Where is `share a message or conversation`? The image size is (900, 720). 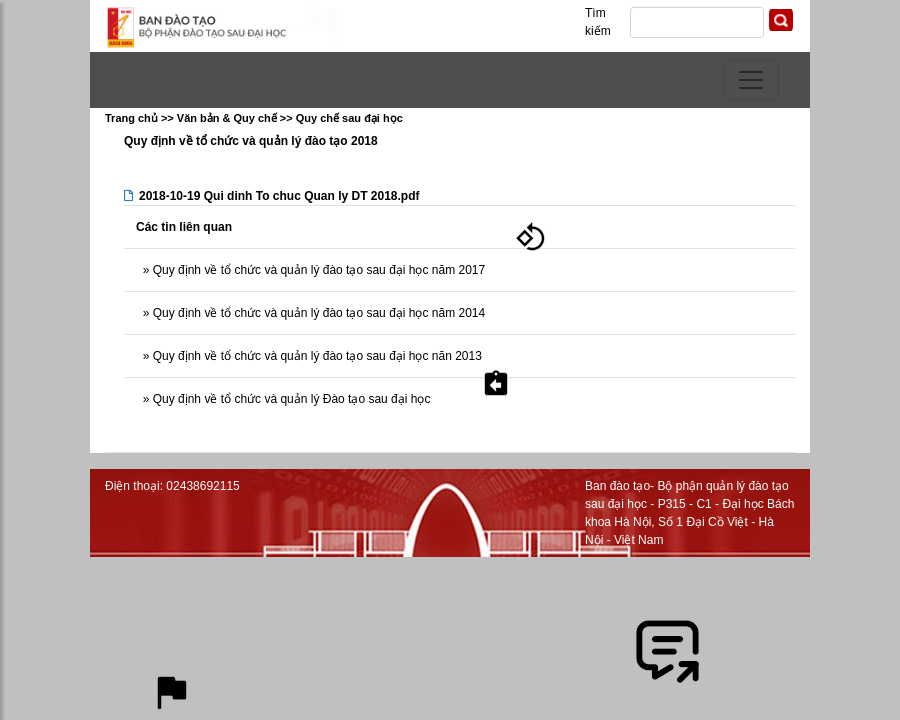
share a message or conversation is located at coordinates (667, 648).